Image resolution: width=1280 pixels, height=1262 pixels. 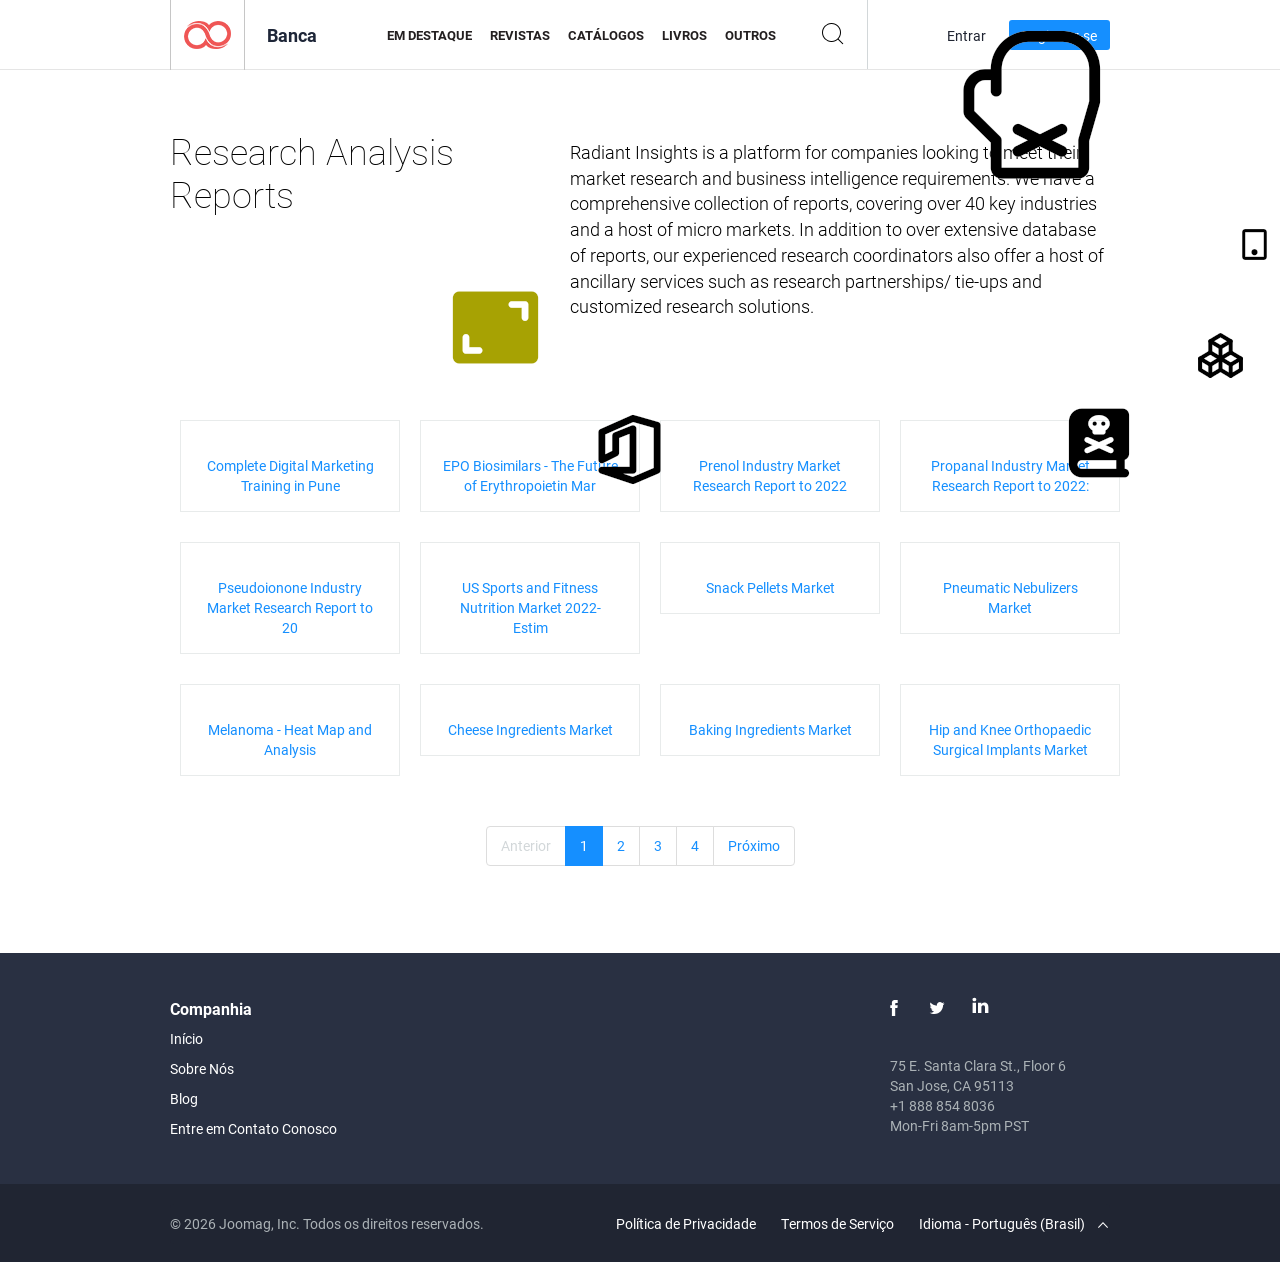 What do you see at coordinates (1254, 244) in the screenshot?
I see `switch to tablet view` at bounding box center [1254, 244].